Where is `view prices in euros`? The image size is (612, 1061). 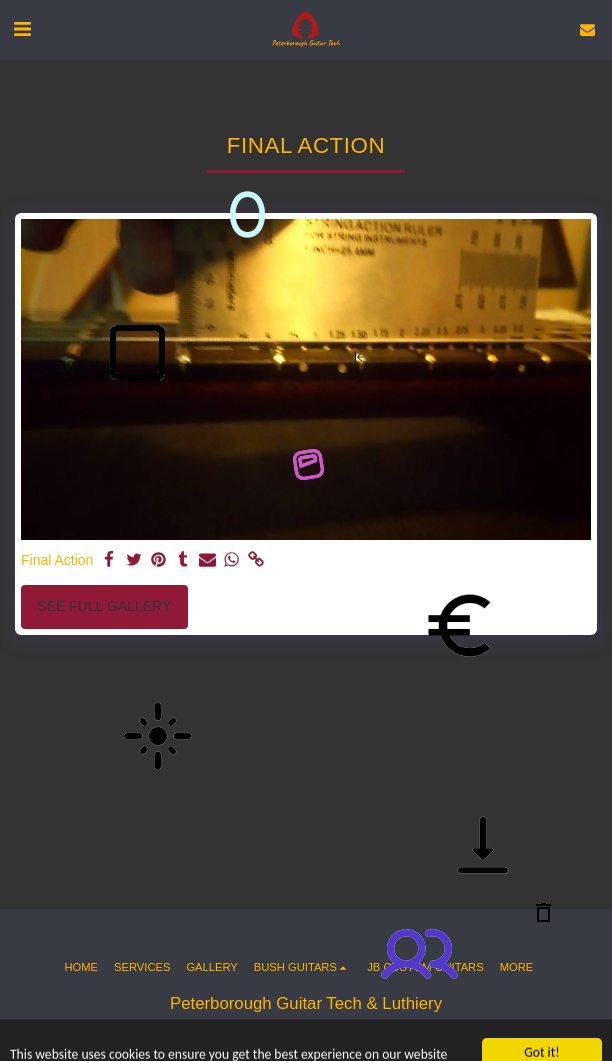
view prices in euros is located at coordinates (459, 625).